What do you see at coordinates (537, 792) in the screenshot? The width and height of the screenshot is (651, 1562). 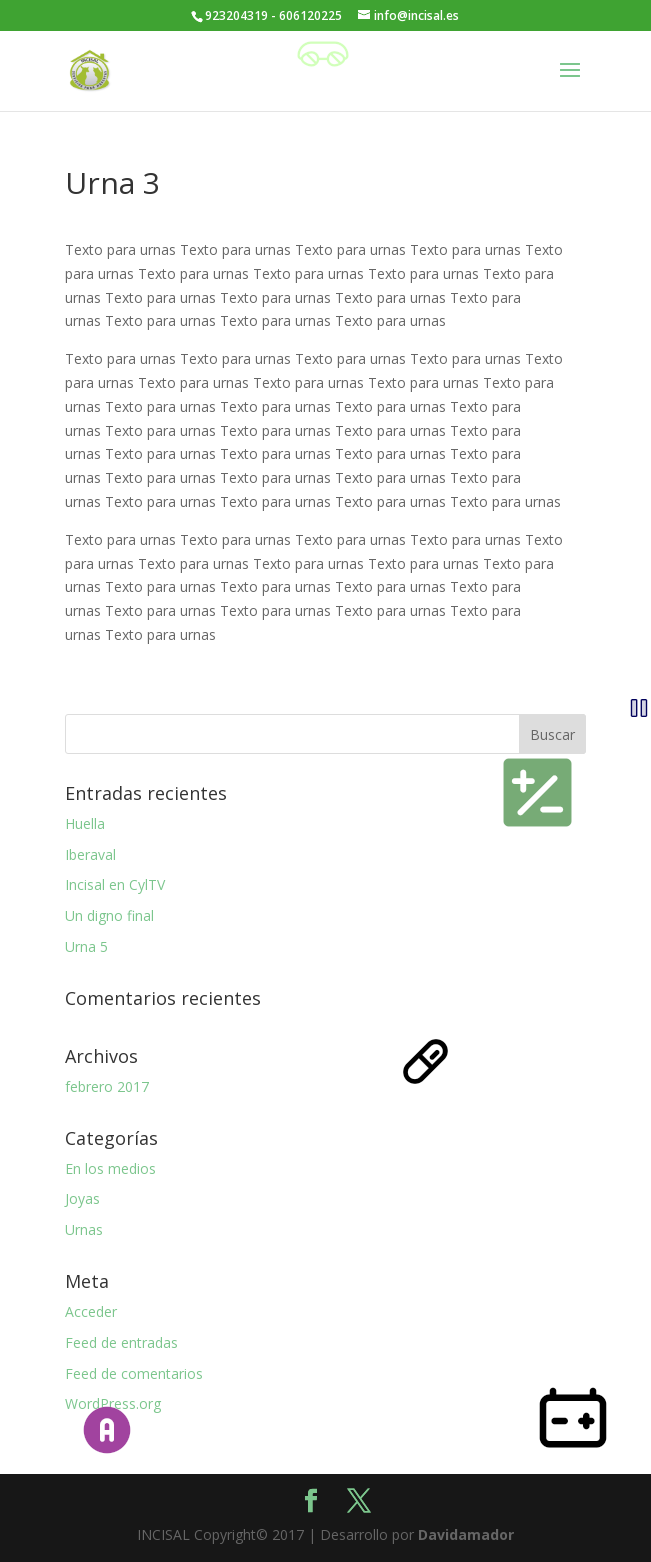 I see `toggle between adding and subtracting values` at bounding box center [537, 792].